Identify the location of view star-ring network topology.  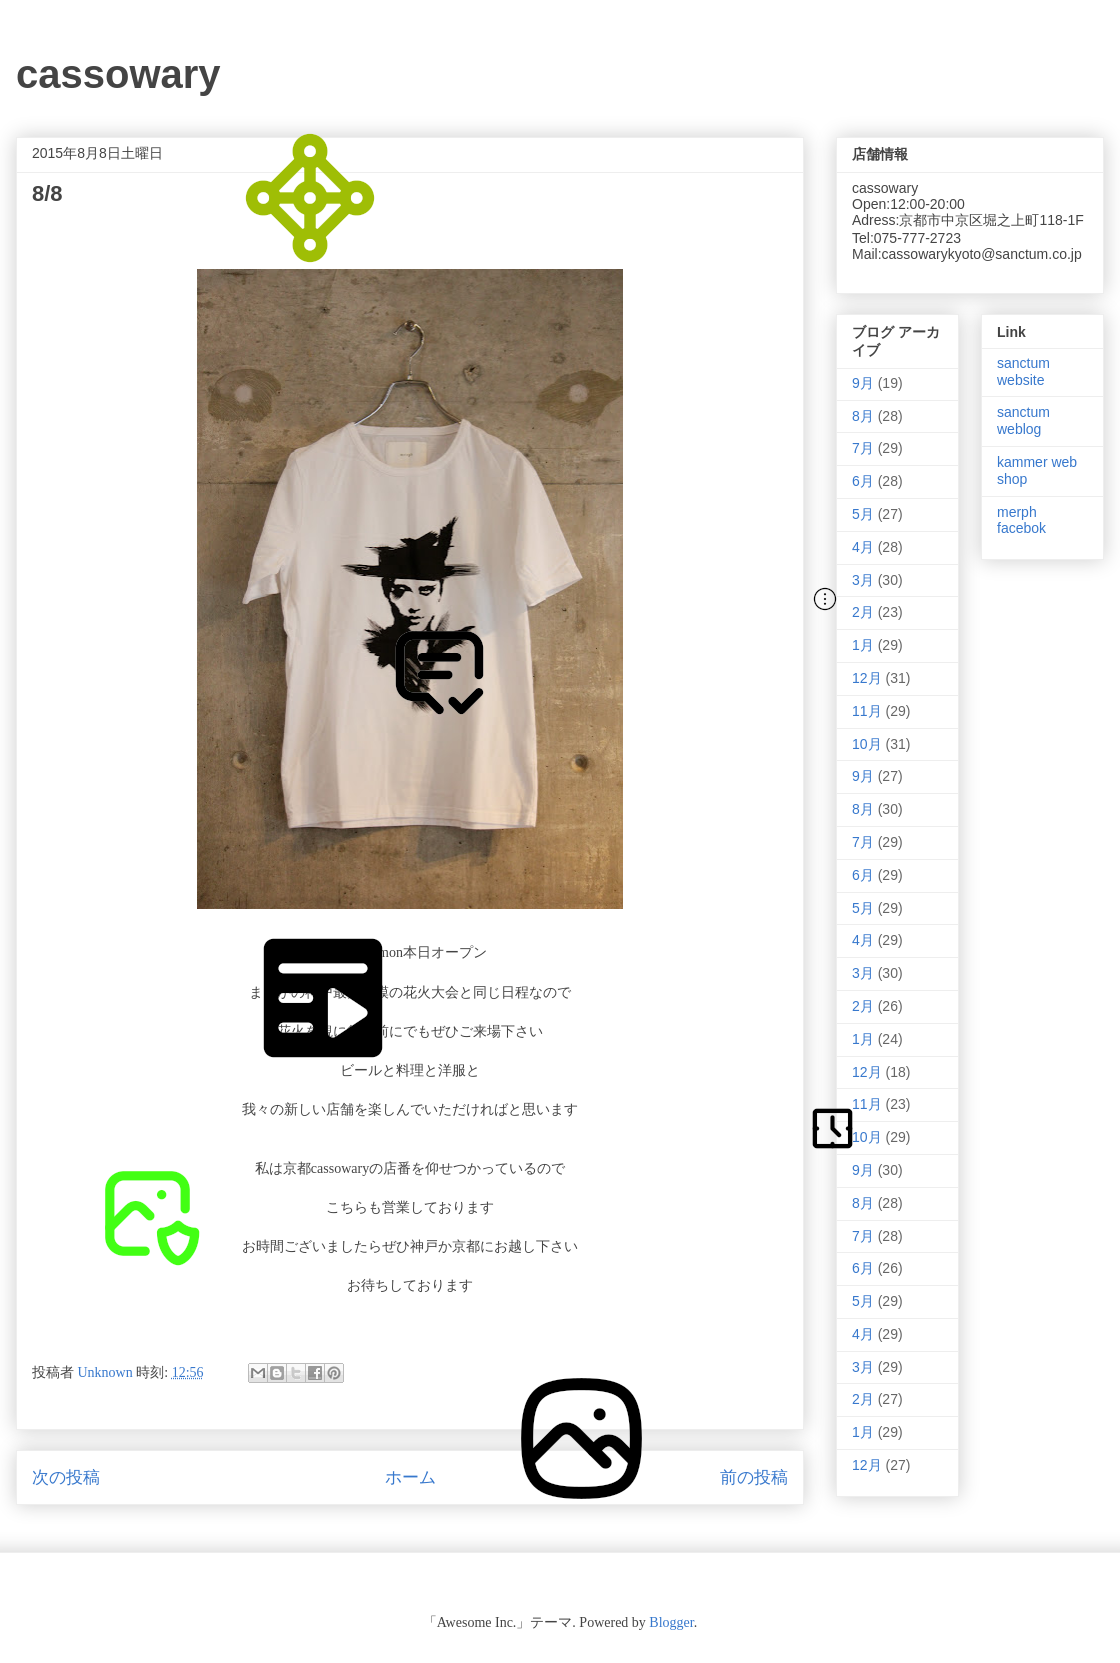
(310, 198).